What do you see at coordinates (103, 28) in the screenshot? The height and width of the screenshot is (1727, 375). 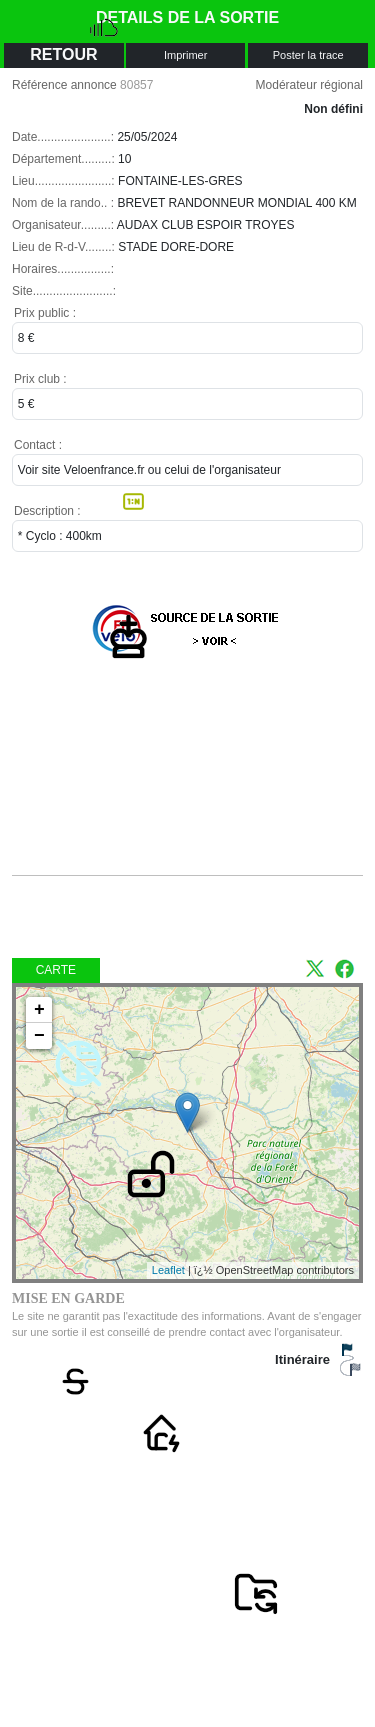 I see `open SoundCloud app` at bounding box center [103, 28].